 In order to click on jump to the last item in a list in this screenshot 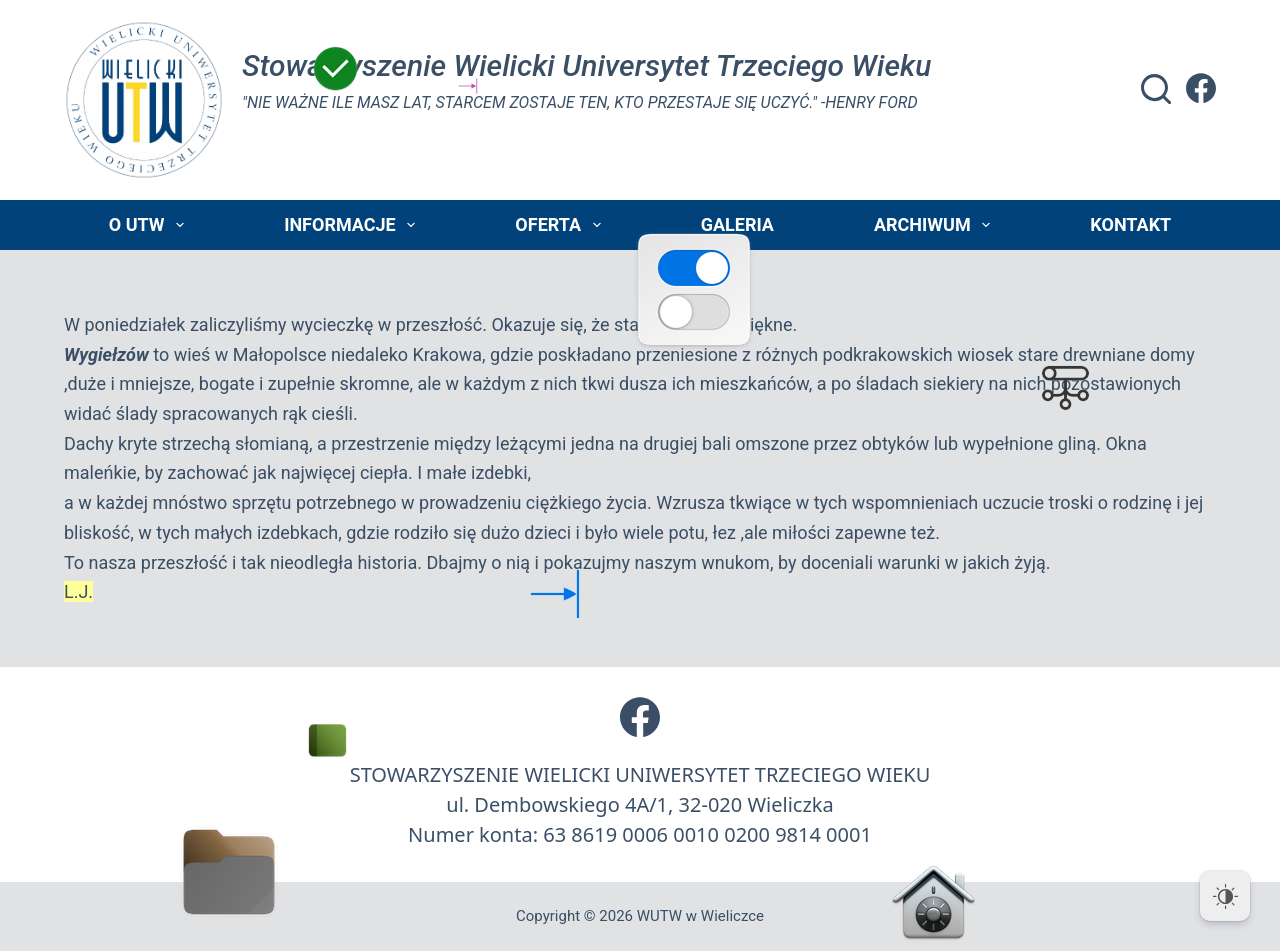, I will do `click(468, 86)`.